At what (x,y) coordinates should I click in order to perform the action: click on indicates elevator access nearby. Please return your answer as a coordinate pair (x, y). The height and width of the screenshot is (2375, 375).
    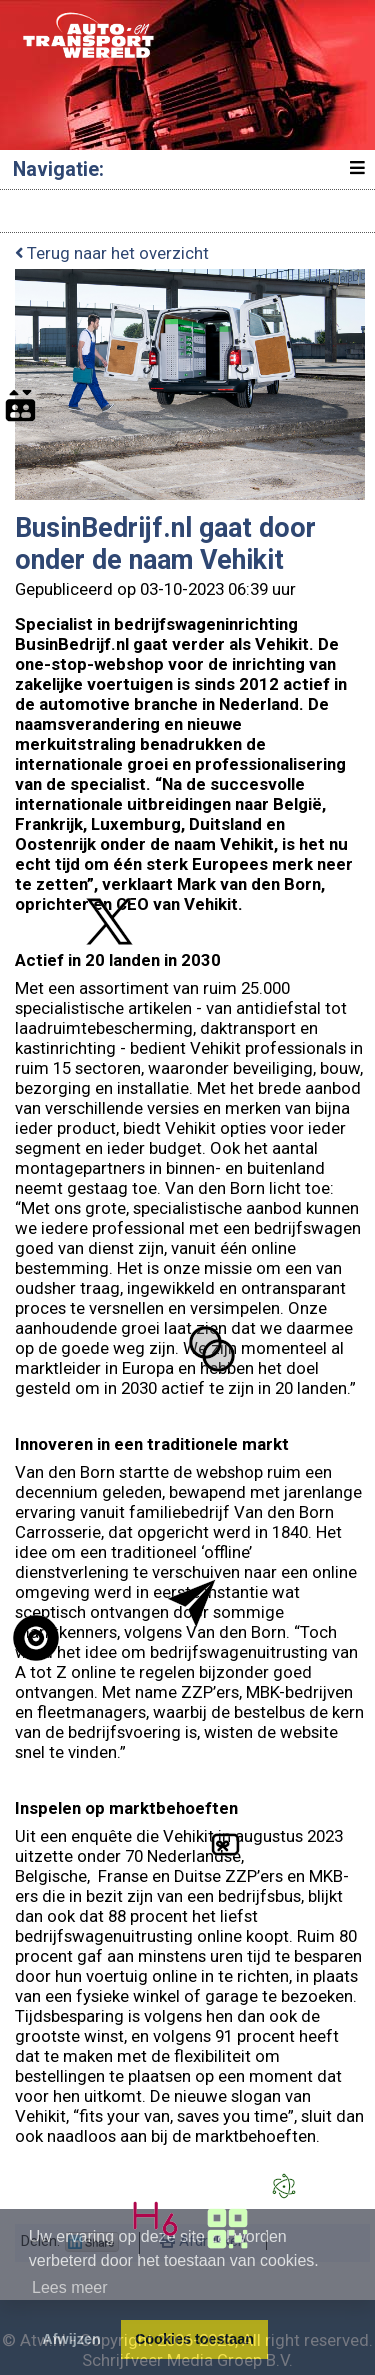
    Looking at the image, I should click on (20, 406).